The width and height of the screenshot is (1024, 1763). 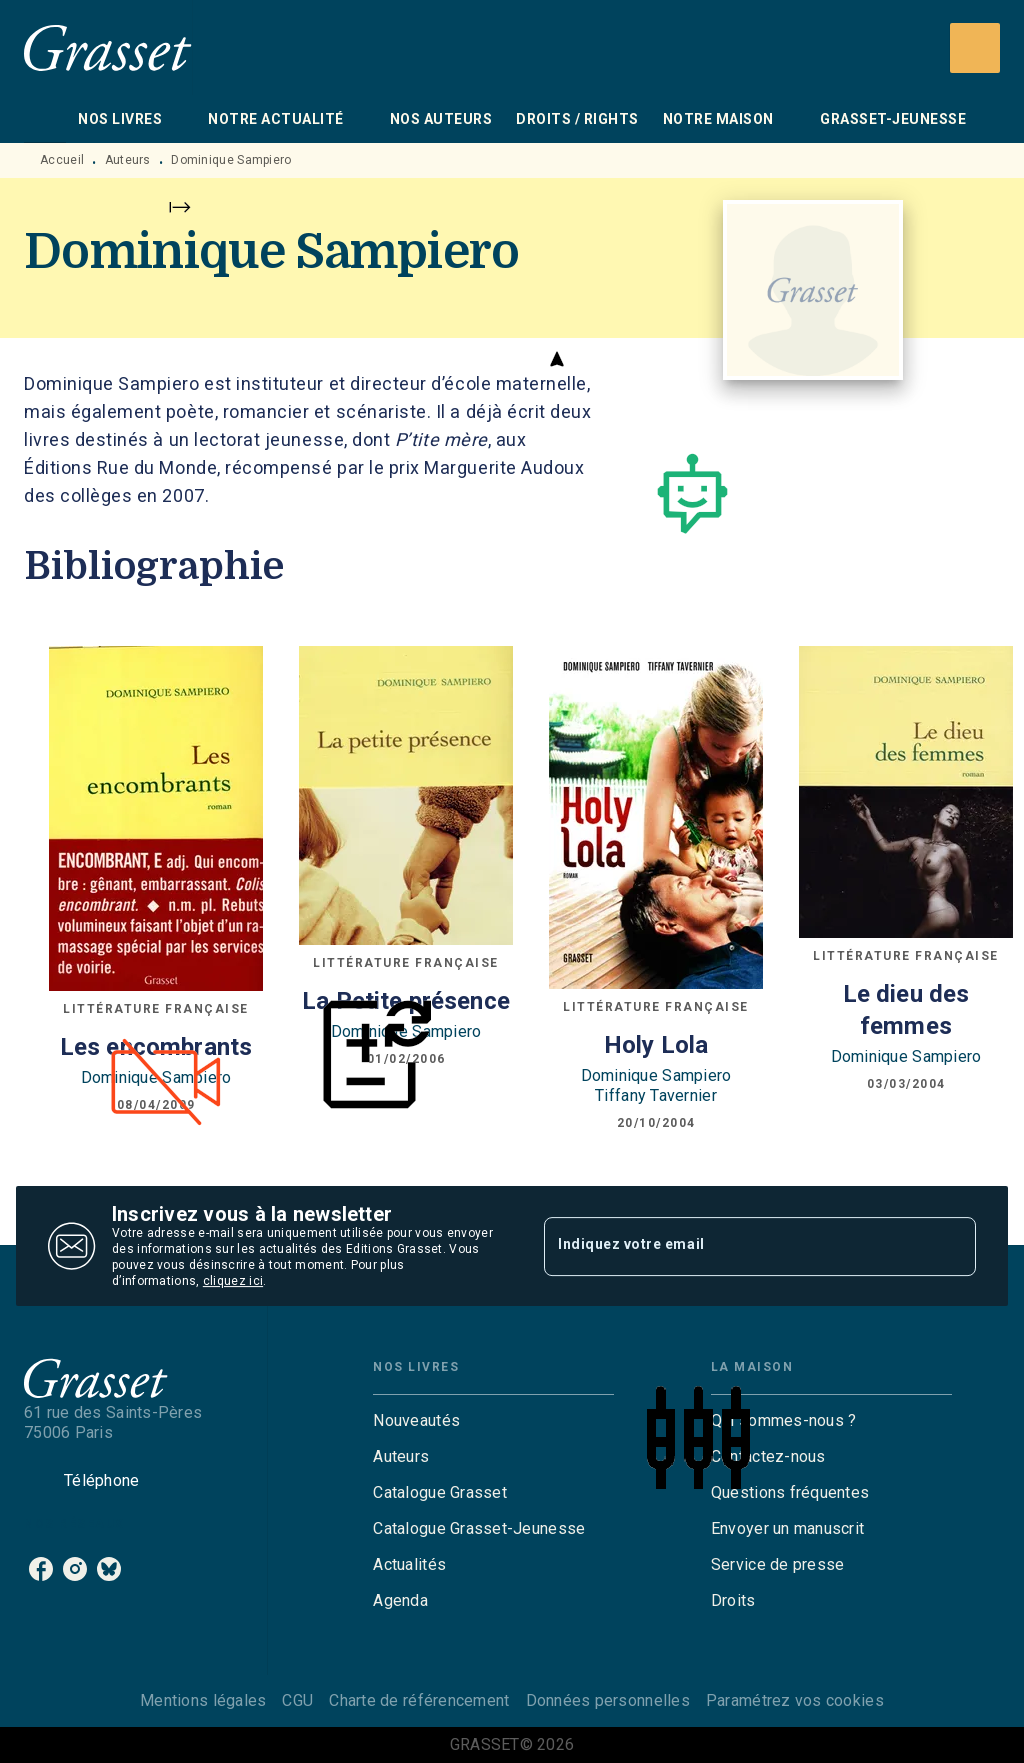 What do you see at coordinates (557, 359) in the screenshot?
I see `start navigation or get directions` at bounding box center [557, 359].